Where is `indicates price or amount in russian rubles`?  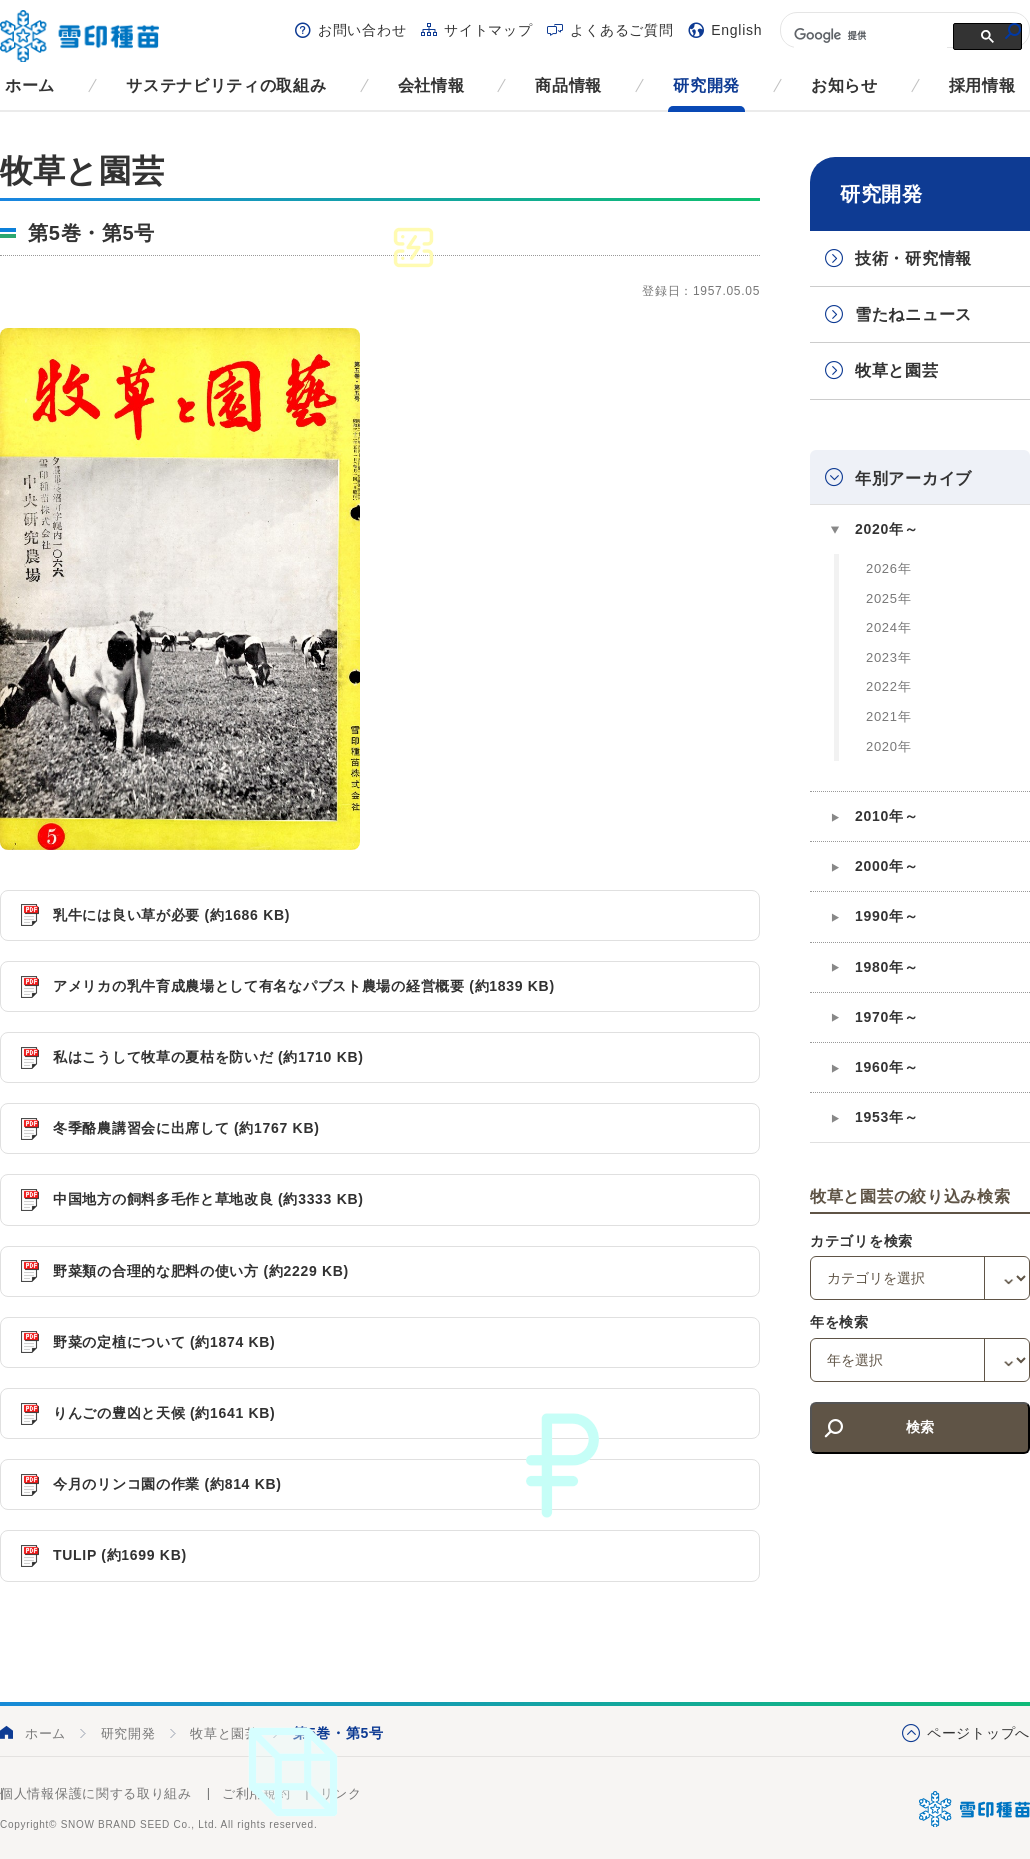 indicates price or amount in russian rubles is located at coordinates (562, 1465).